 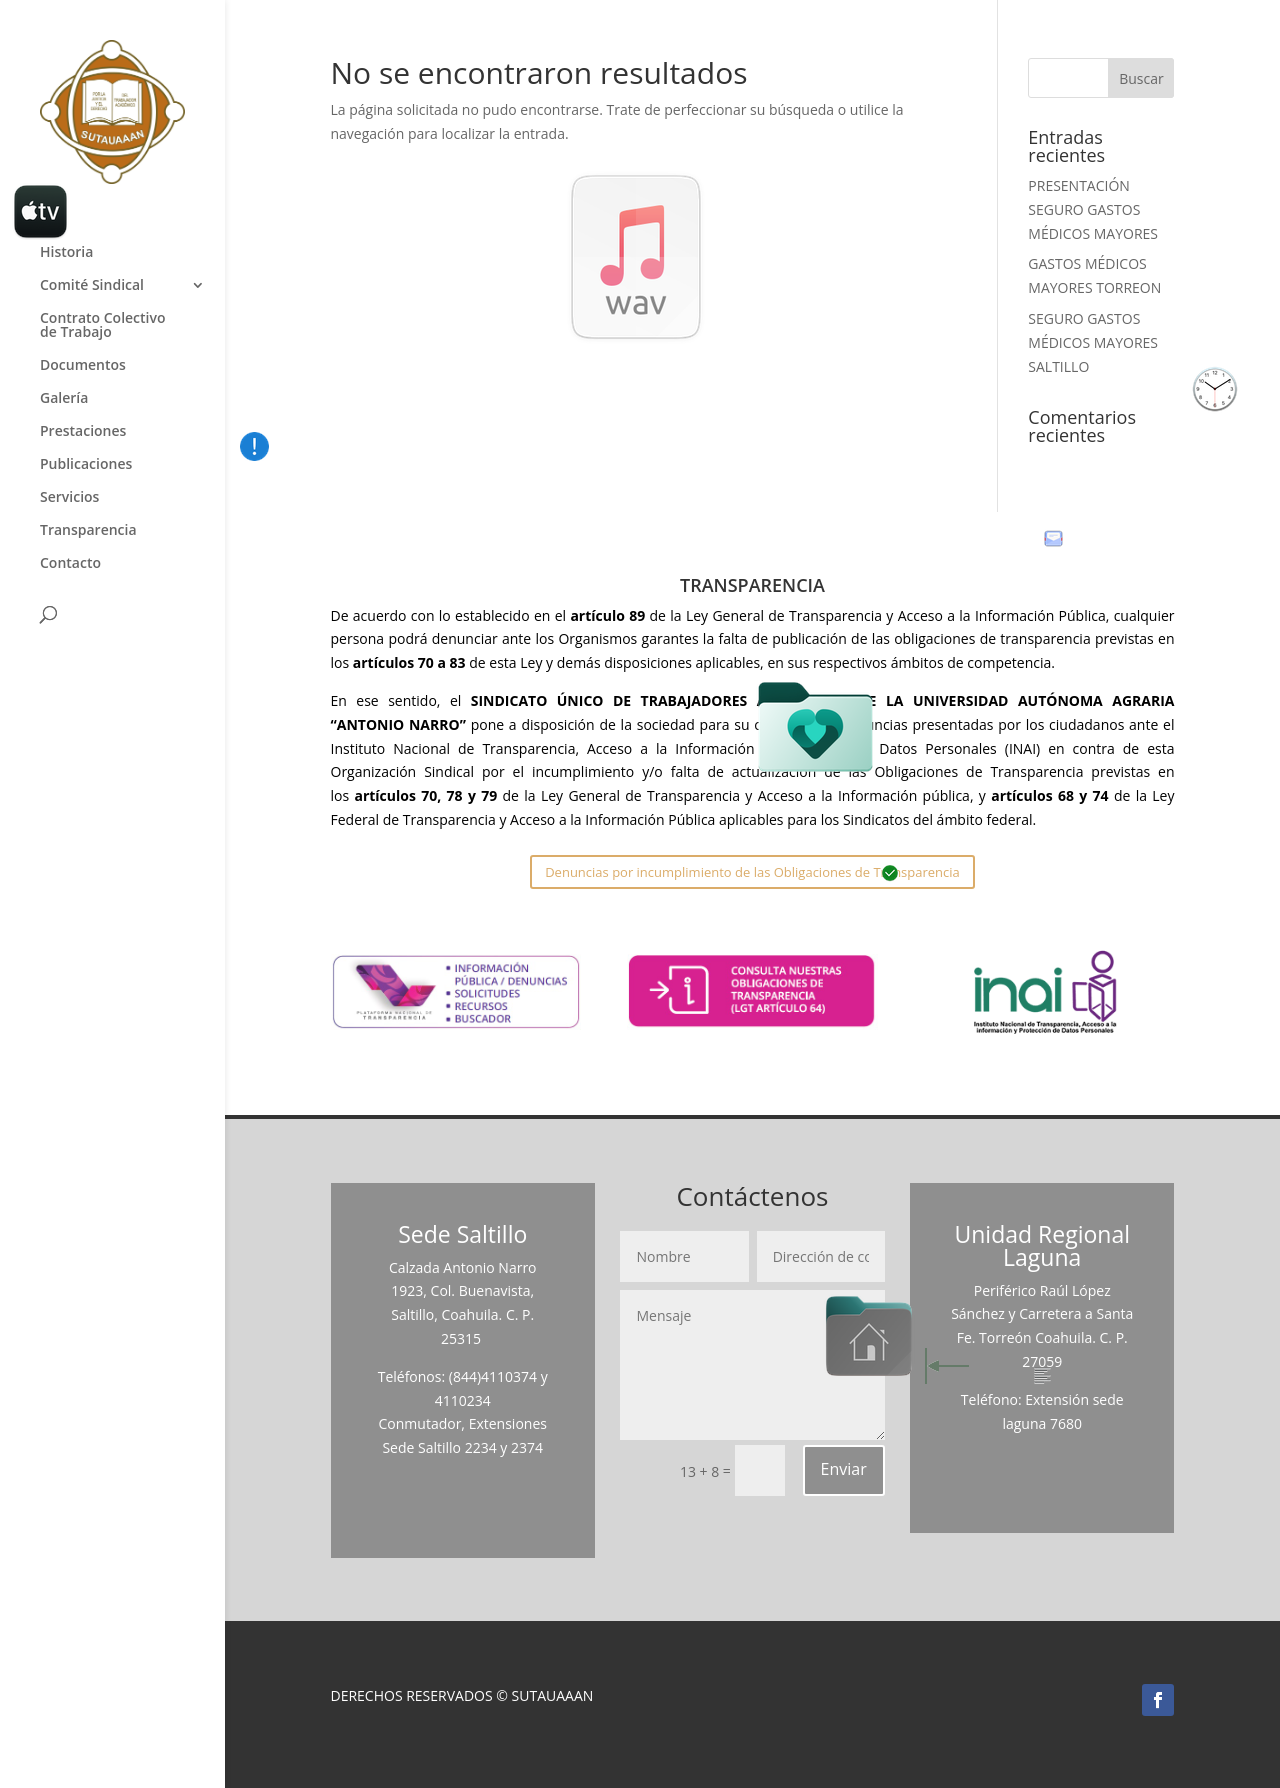 What do you see at coordinates (815, 730) in the screenshot?
I see `open microsoft family safety folder` at bounding box center [815, 730].